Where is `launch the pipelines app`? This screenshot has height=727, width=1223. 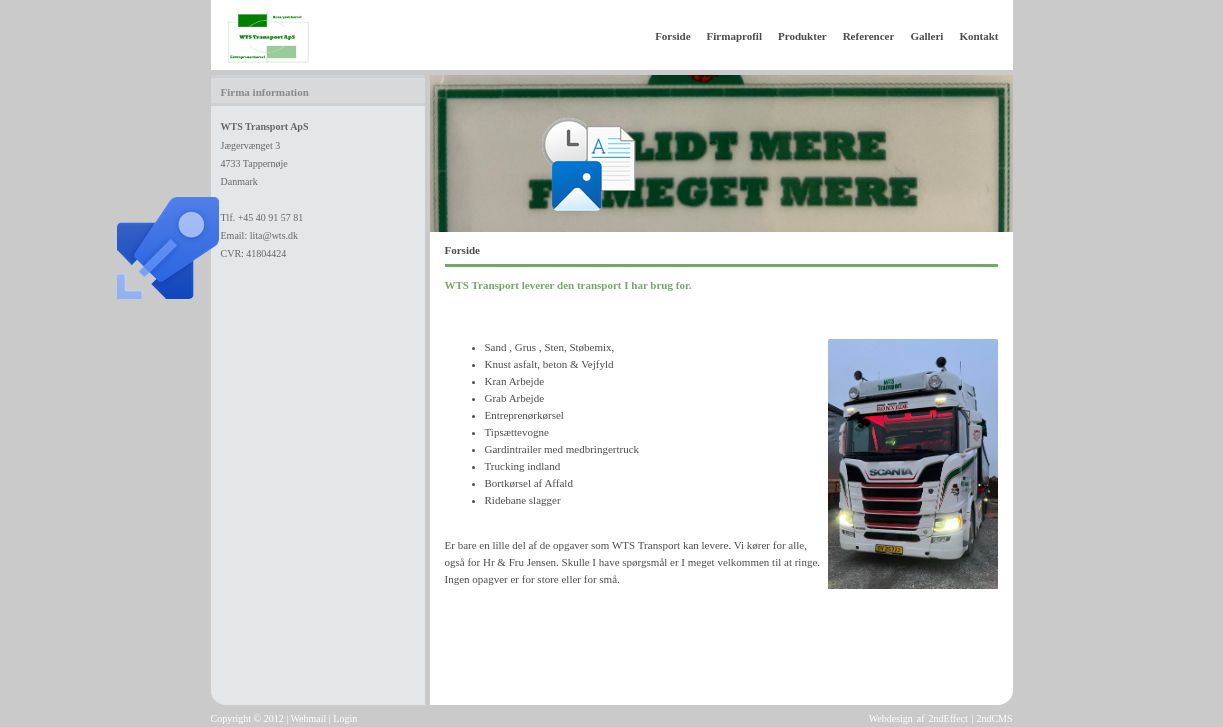 launch the pipelines app is located at coordinates (168, 248).